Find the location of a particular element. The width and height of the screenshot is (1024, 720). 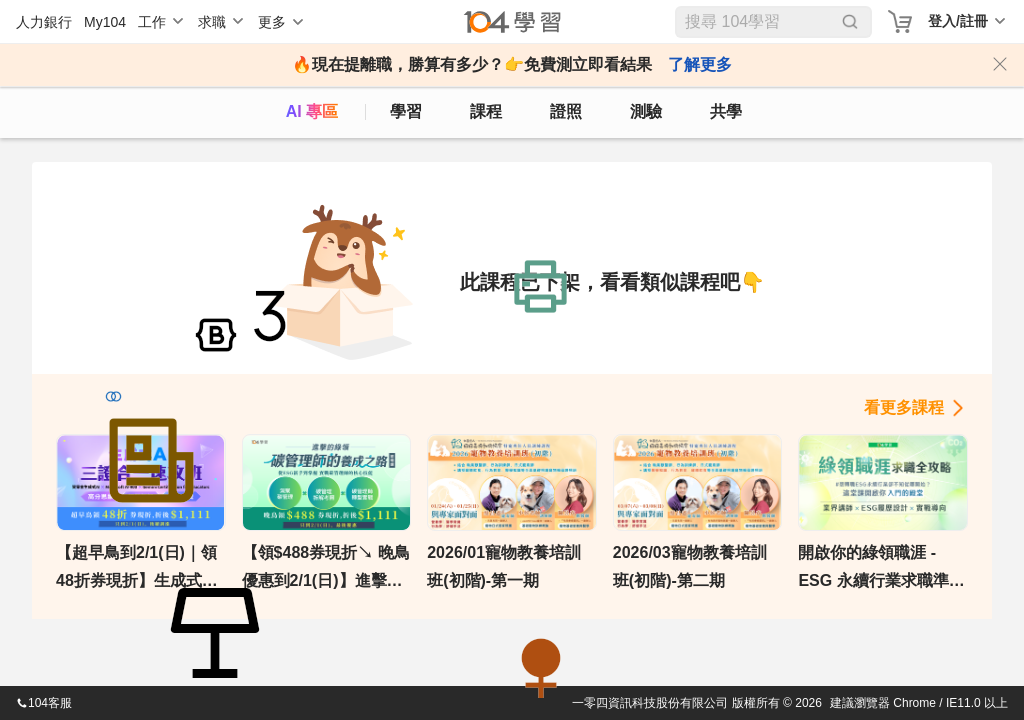

view news articles is located at coordinates (151, 460).